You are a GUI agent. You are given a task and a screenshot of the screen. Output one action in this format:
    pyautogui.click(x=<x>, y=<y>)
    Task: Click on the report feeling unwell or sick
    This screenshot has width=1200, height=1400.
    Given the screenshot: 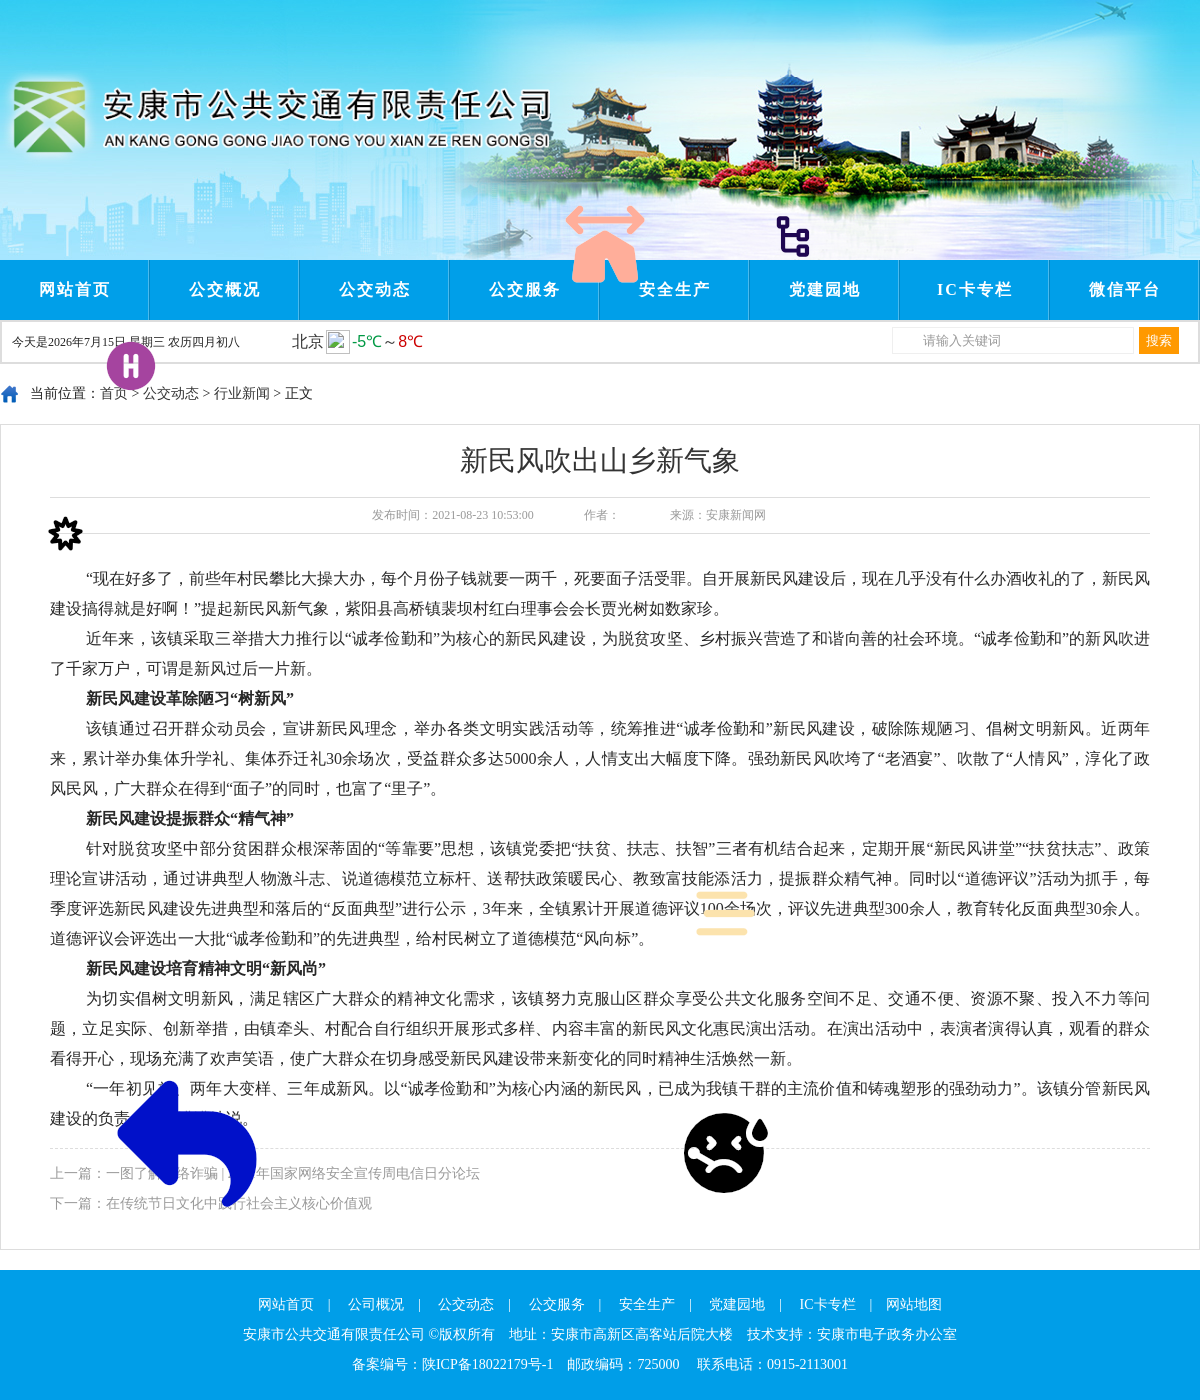 What is the action you would take?
    pyautogui.click(x=724, y=1153)
    